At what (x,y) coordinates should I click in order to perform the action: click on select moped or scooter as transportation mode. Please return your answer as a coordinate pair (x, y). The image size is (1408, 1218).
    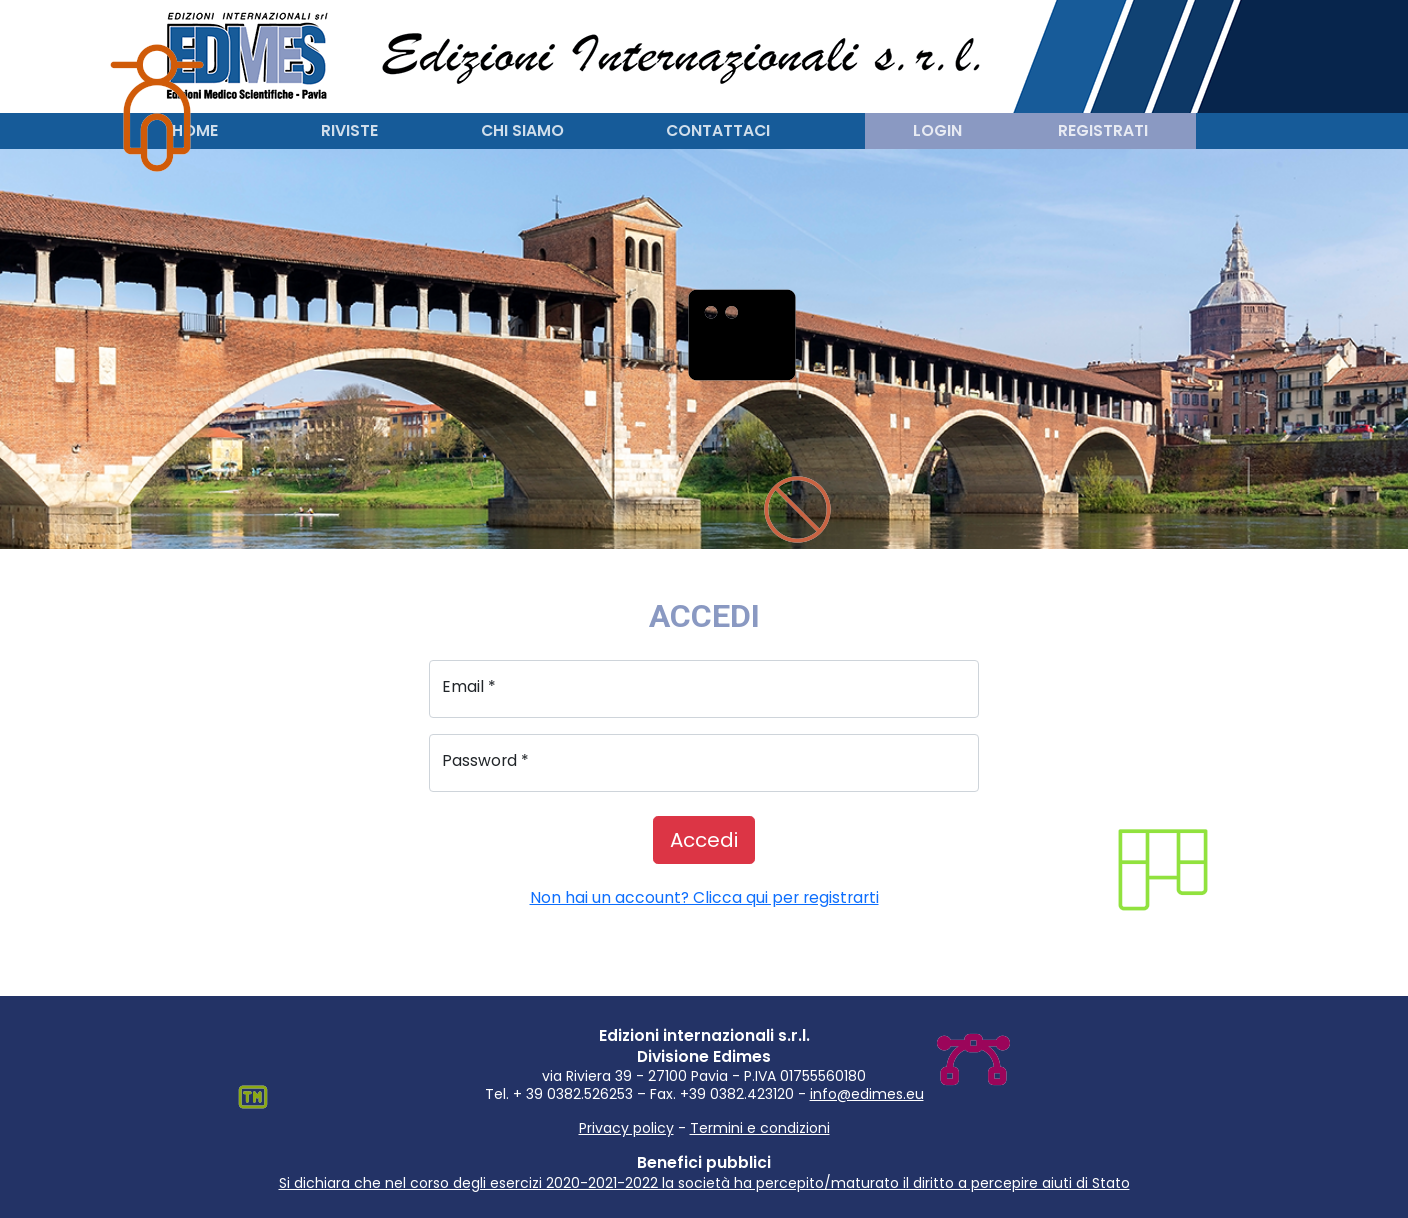
    Looking at the image, I should click on (157, 108).